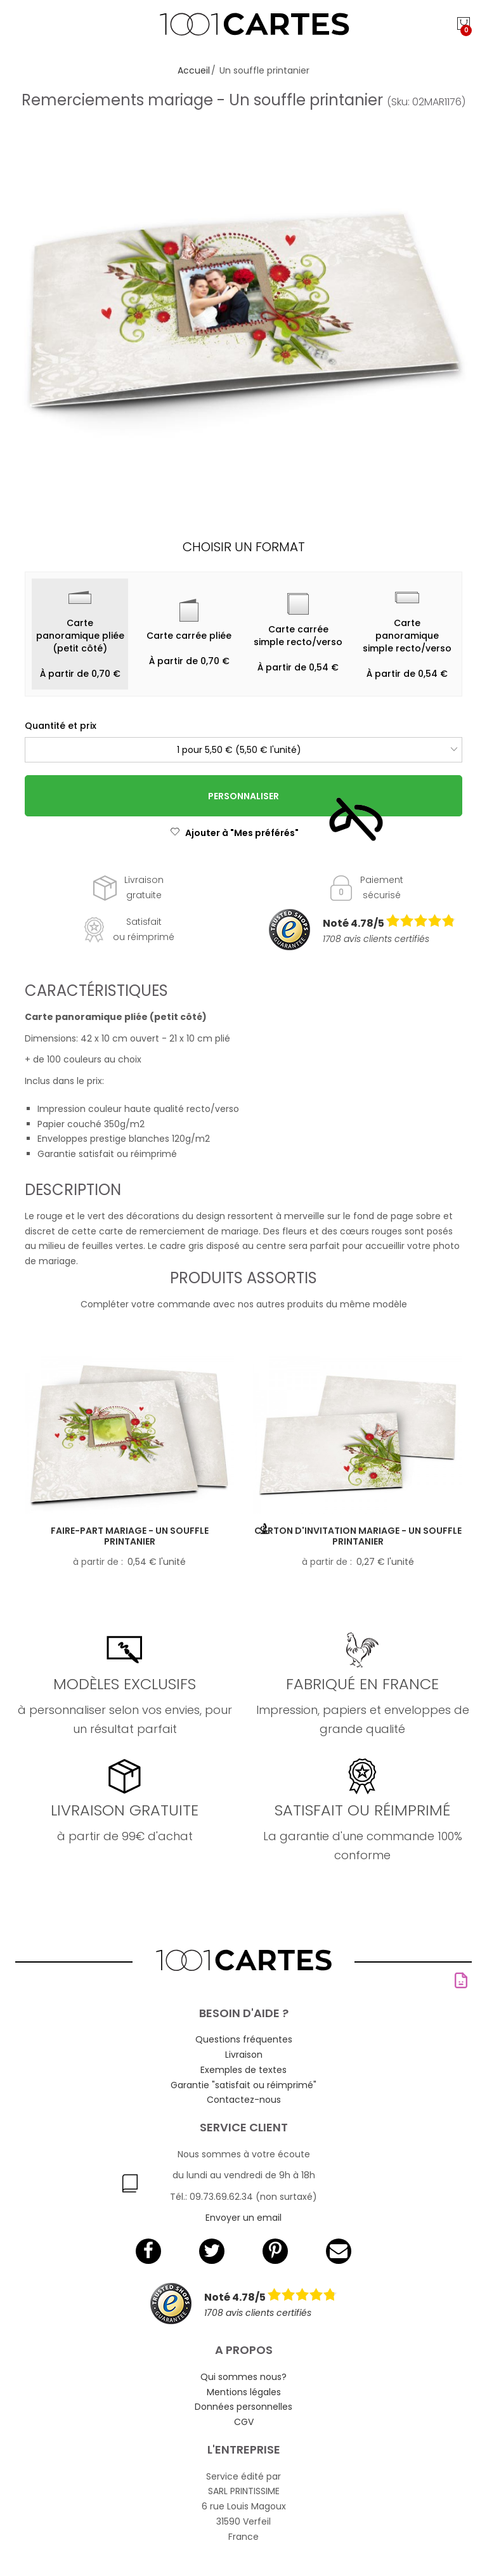  What do you see at coordinates (130, 2183) in the screenshot?
I see `open a book or reading view` at bounding box center [130, 2183].